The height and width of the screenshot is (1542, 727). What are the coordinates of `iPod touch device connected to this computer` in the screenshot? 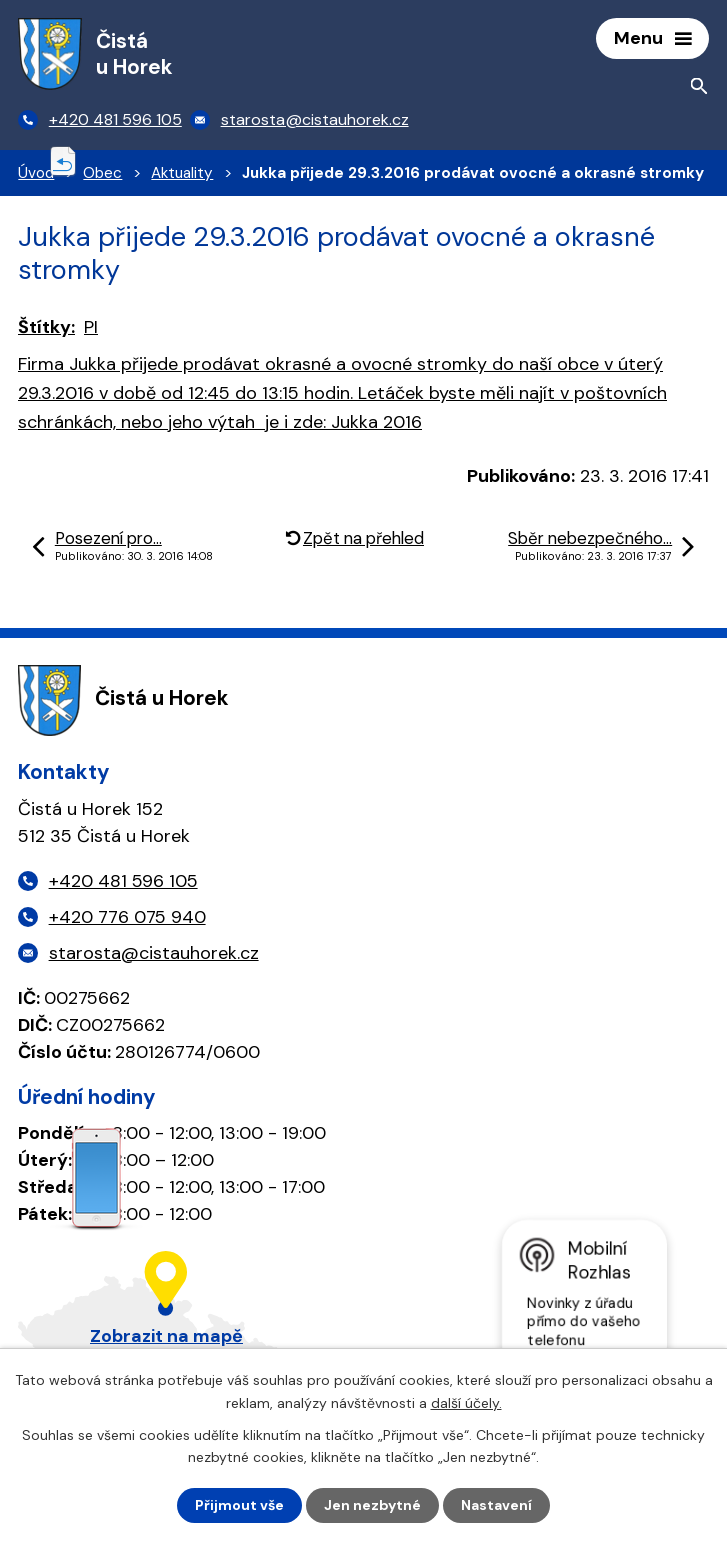 It's located at (96, 1179).